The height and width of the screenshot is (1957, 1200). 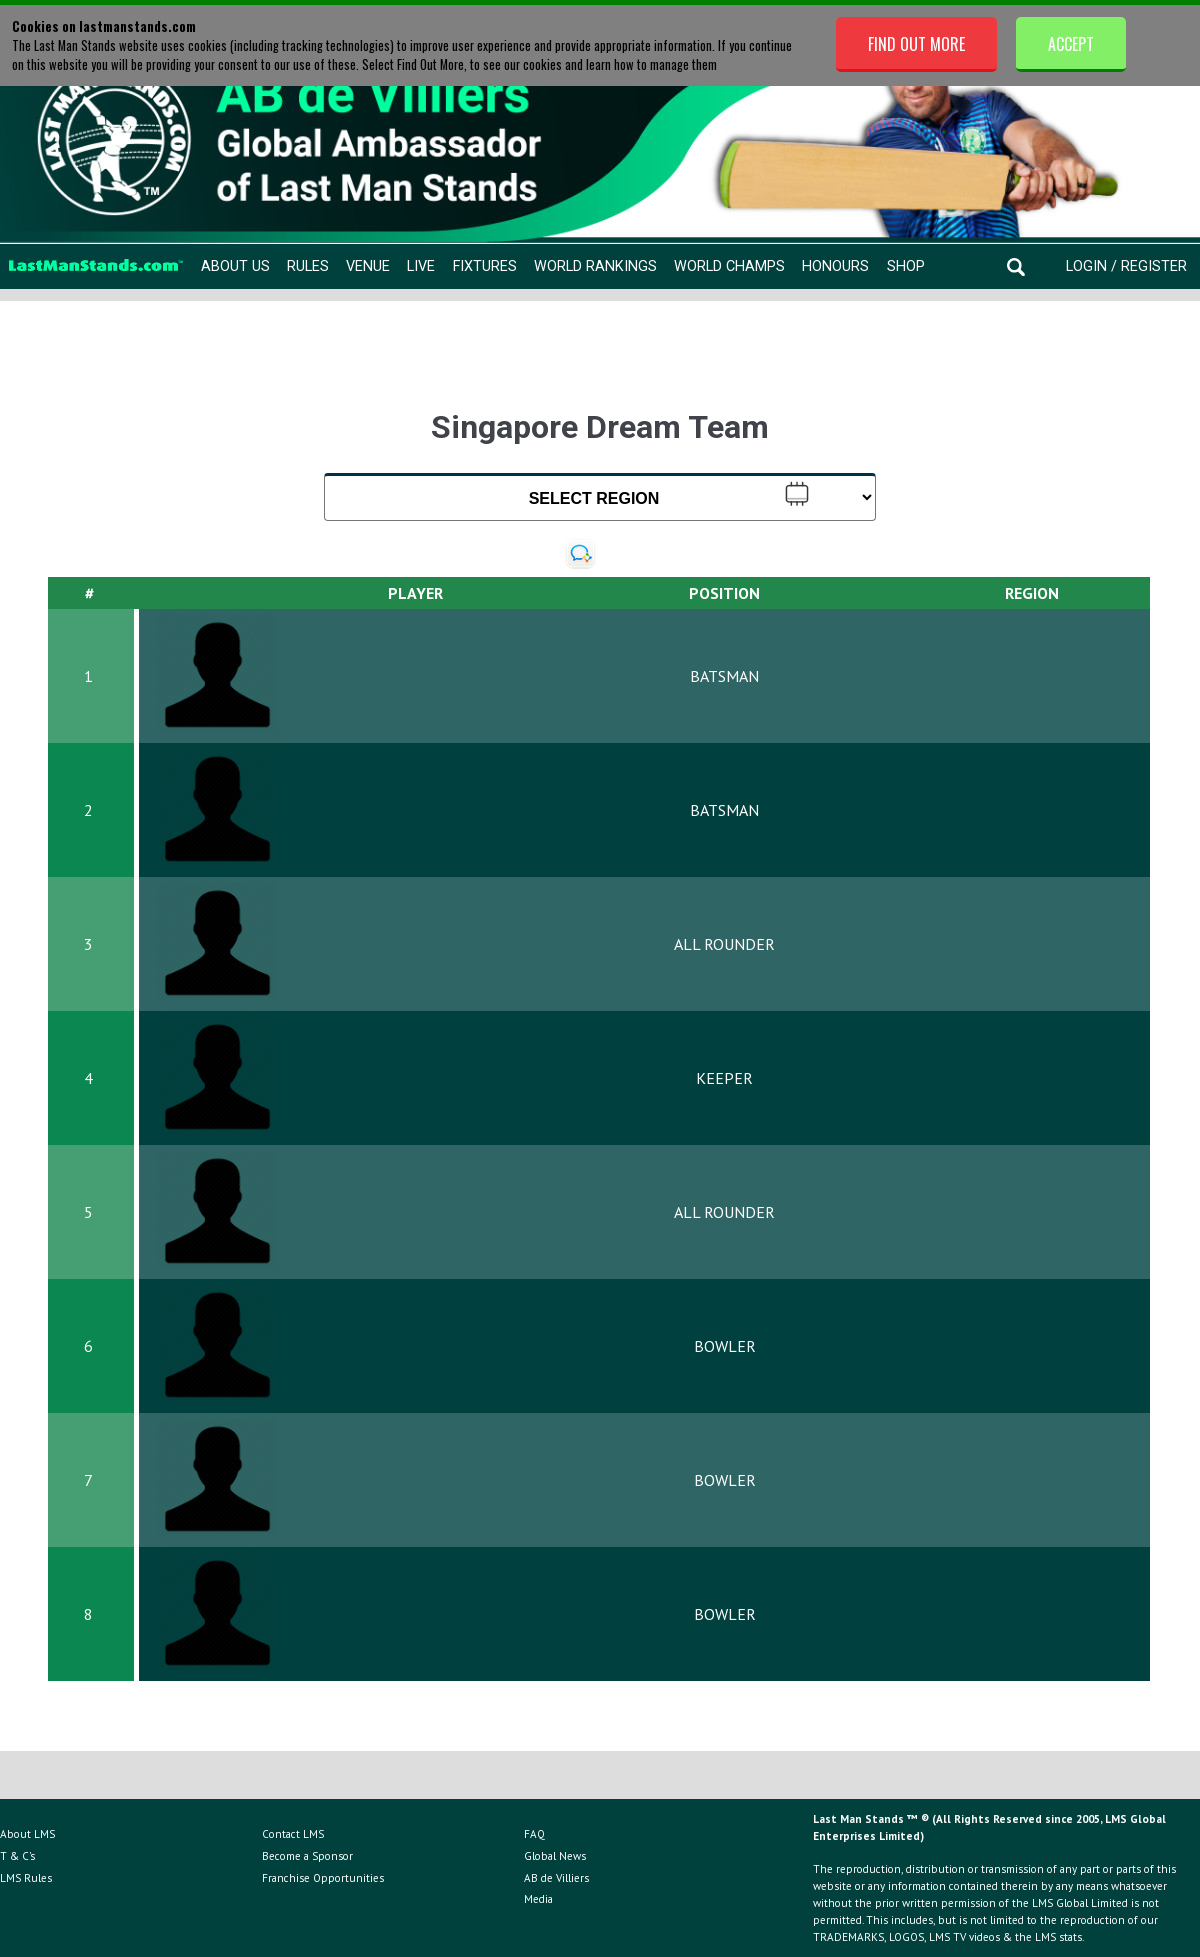 What do you see at coordinates (797, 493) in the screenshot?
I see `view system hardware information` at bounding box center [797, 493].